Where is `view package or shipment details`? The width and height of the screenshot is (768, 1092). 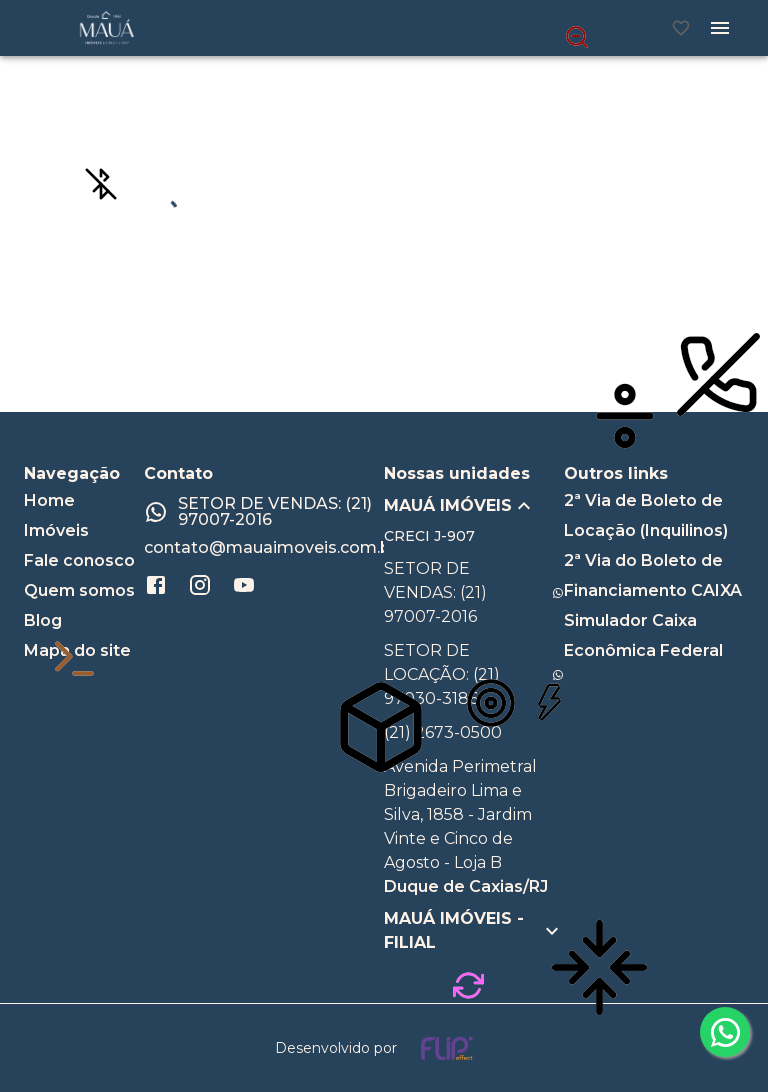
view package or shipment details is located at coordinates (381, 727).